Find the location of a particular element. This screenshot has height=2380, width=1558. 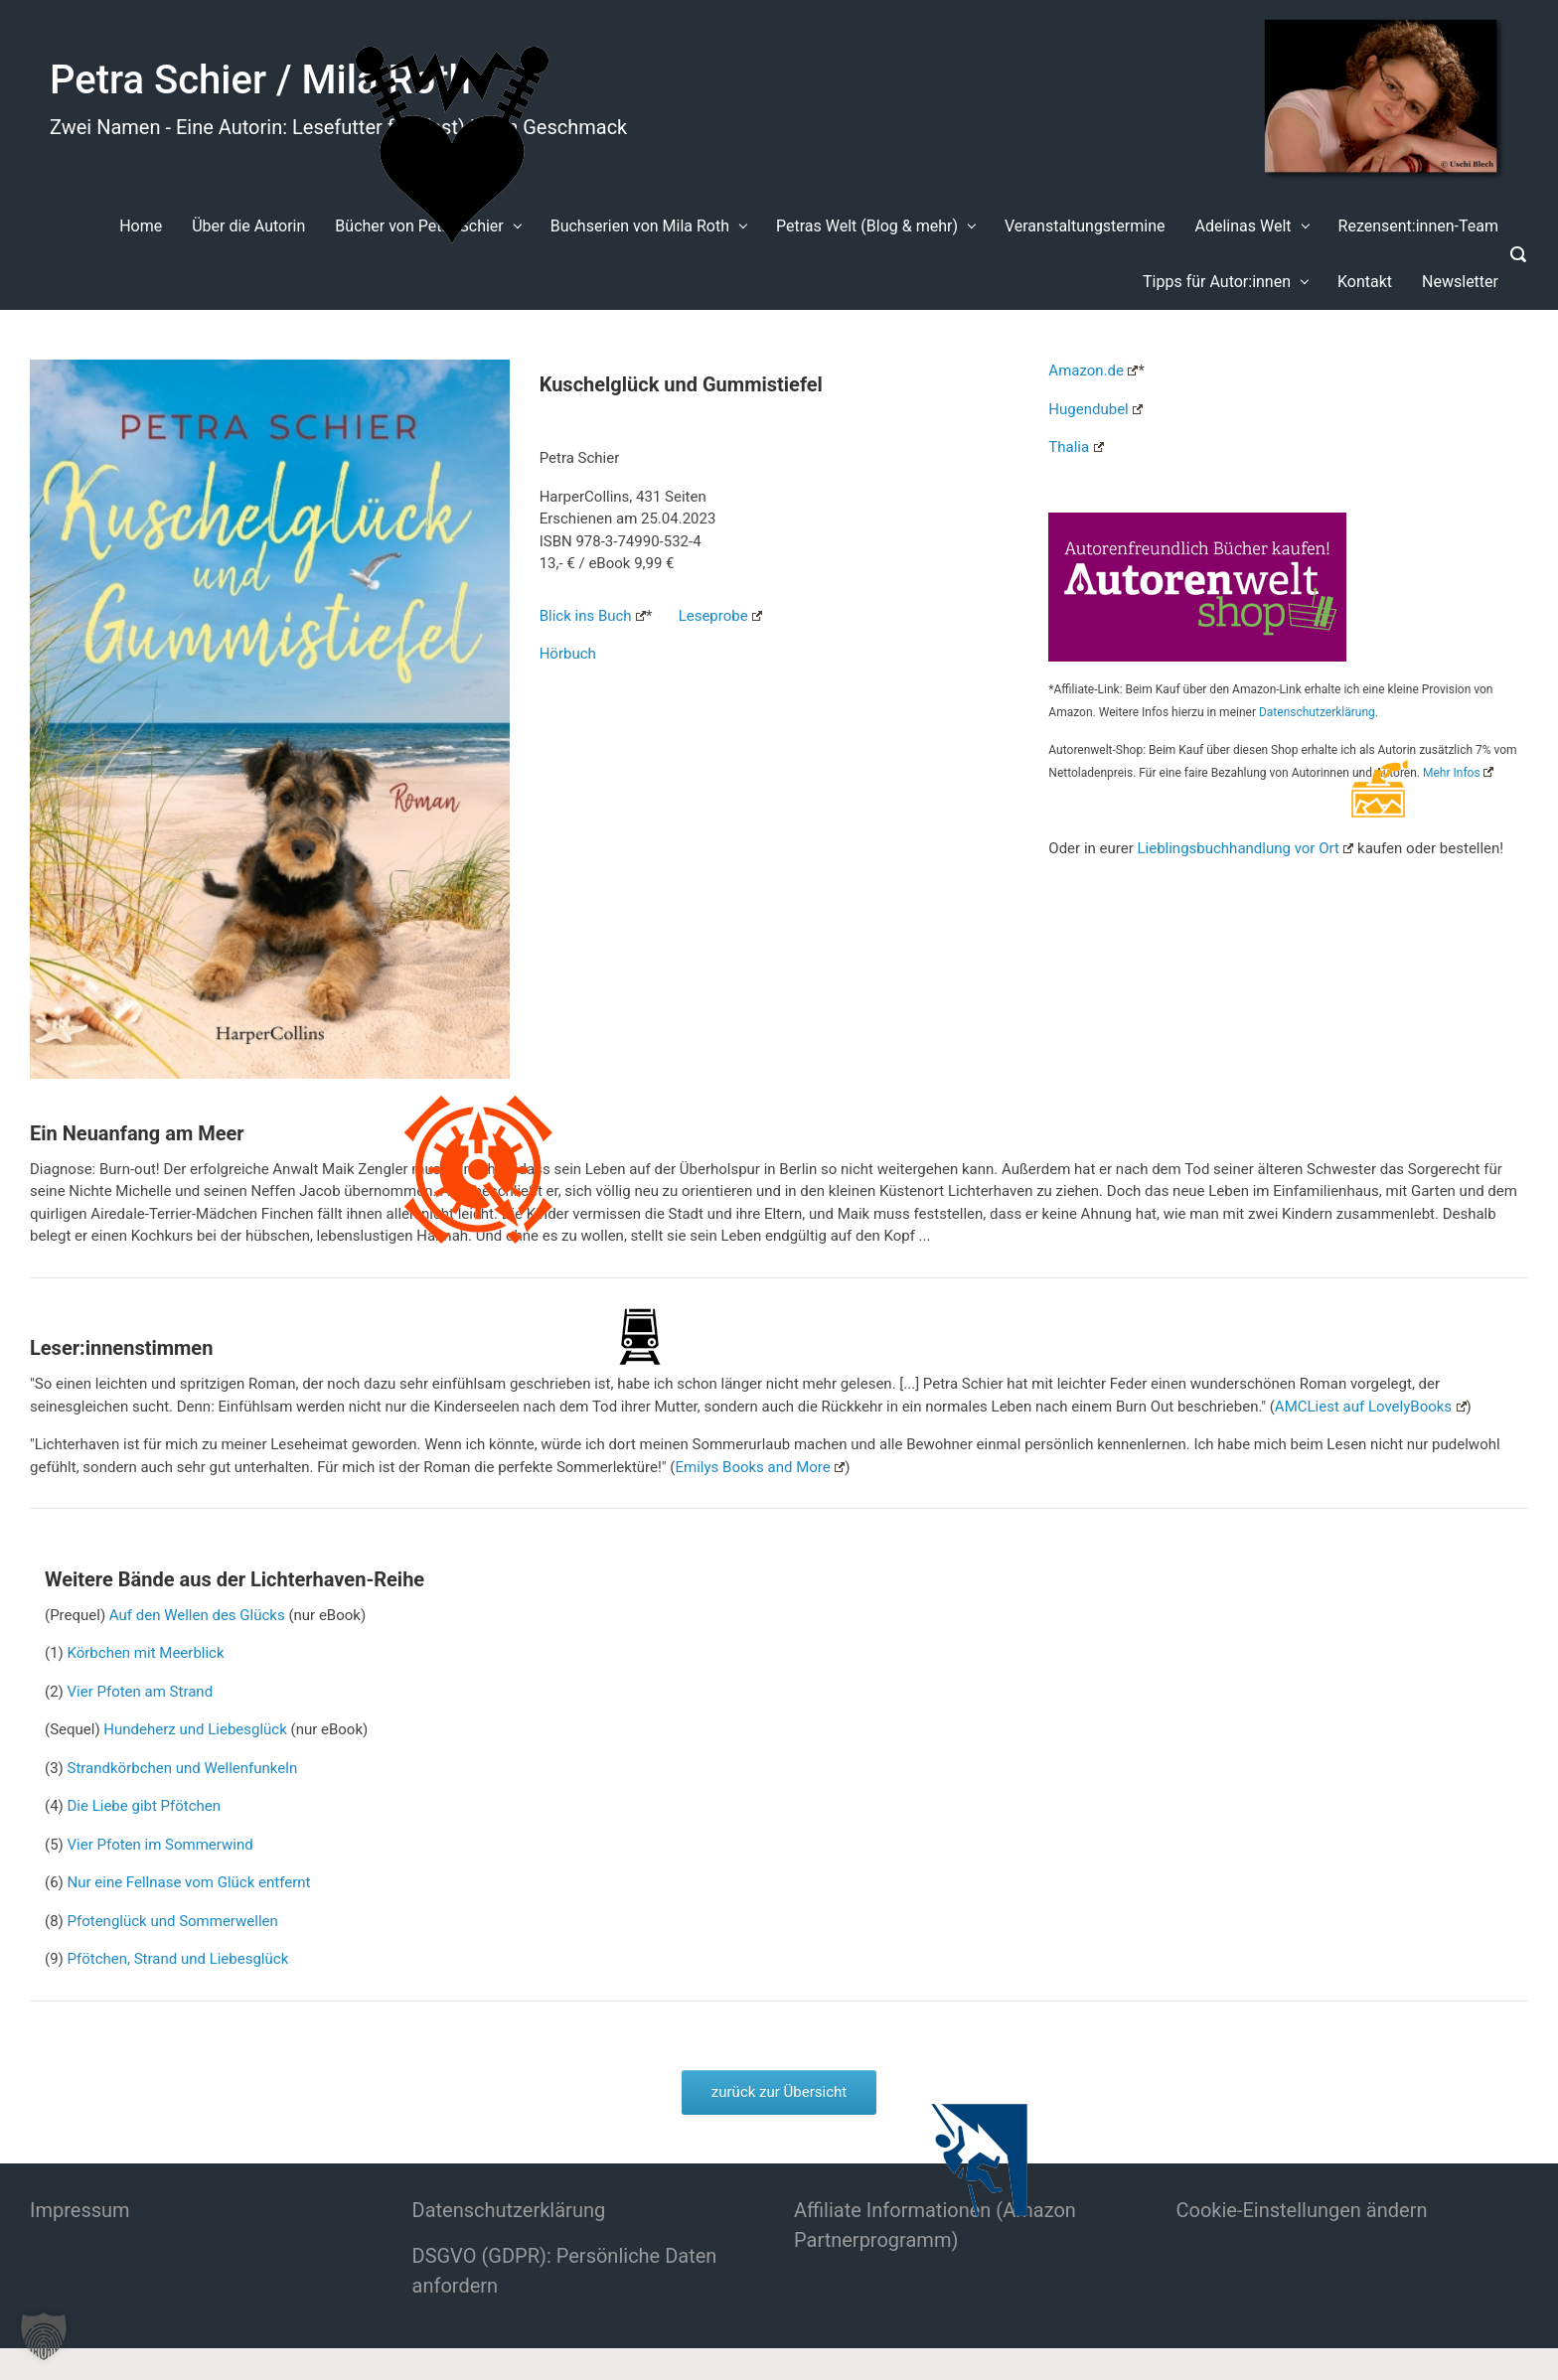

access subway or metro transit information is located at coordinates (640, 1336).